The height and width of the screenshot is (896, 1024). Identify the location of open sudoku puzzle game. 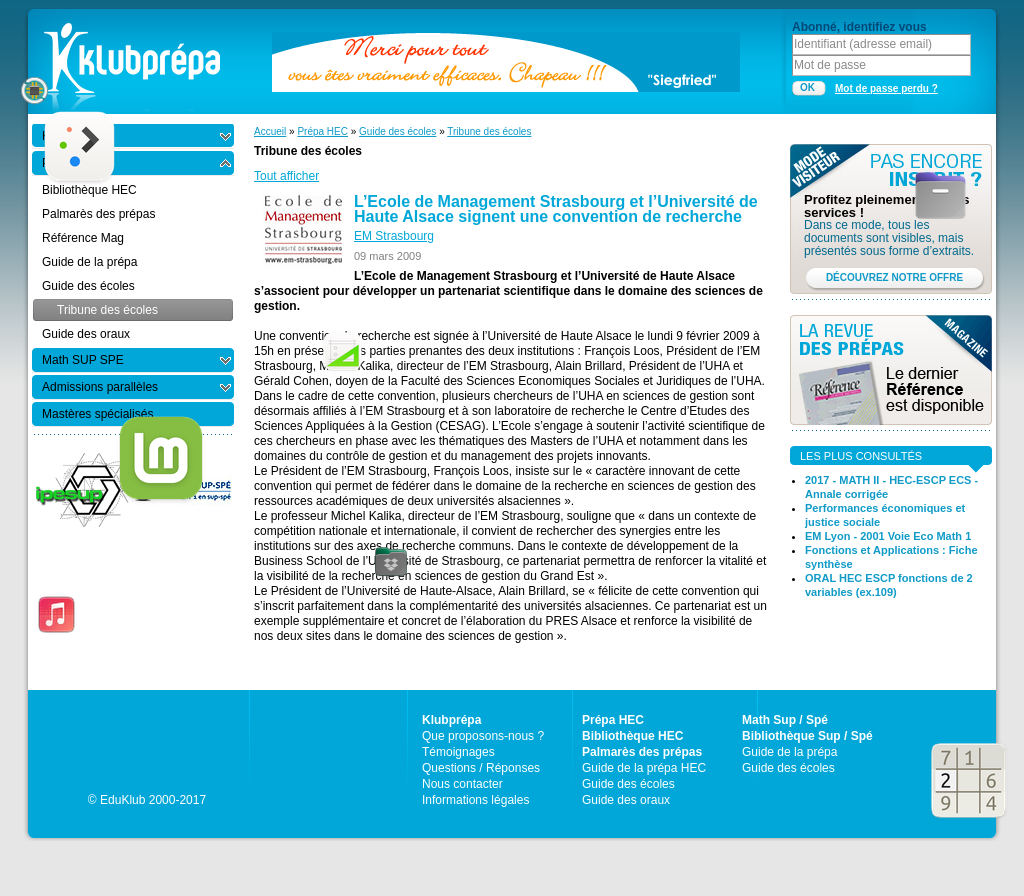
(968, 780).